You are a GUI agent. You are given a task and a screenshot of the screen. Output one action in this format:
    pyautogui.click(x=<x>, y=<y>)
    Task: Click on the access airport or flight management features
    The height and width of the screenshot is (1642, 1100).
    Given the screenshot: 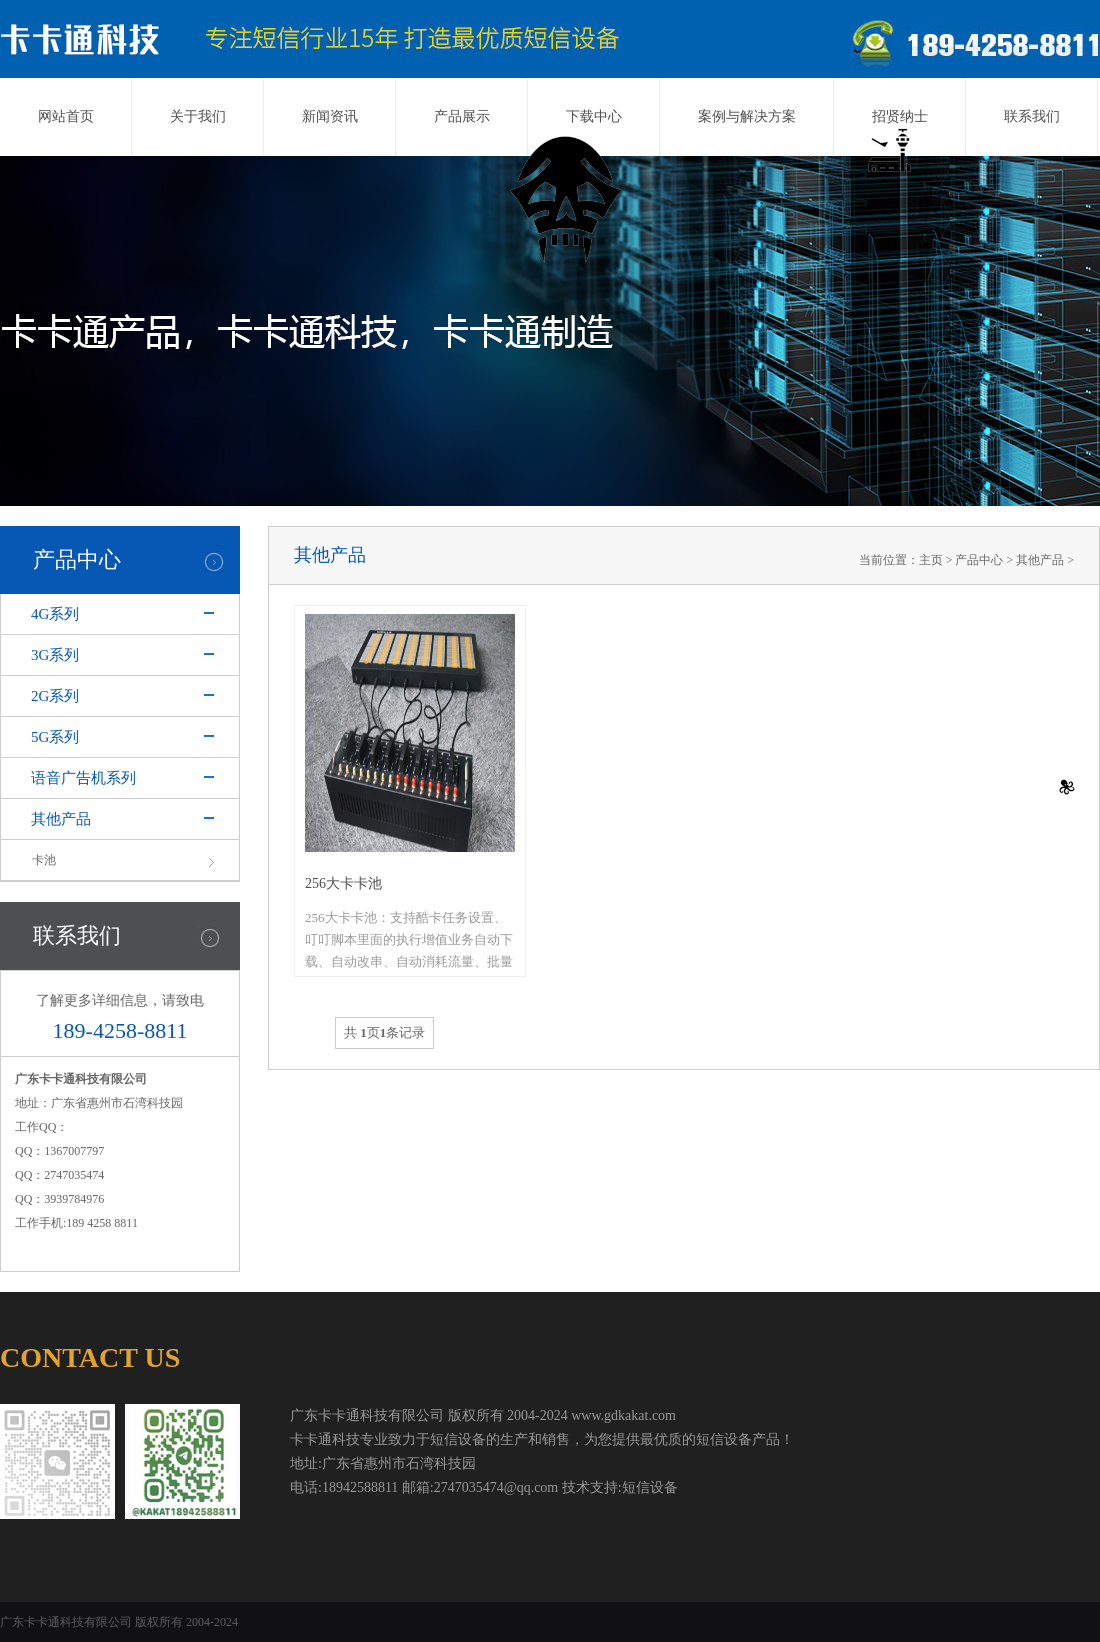 What is the action you would take?
    pyautogui.click(x=889, y=150)
    